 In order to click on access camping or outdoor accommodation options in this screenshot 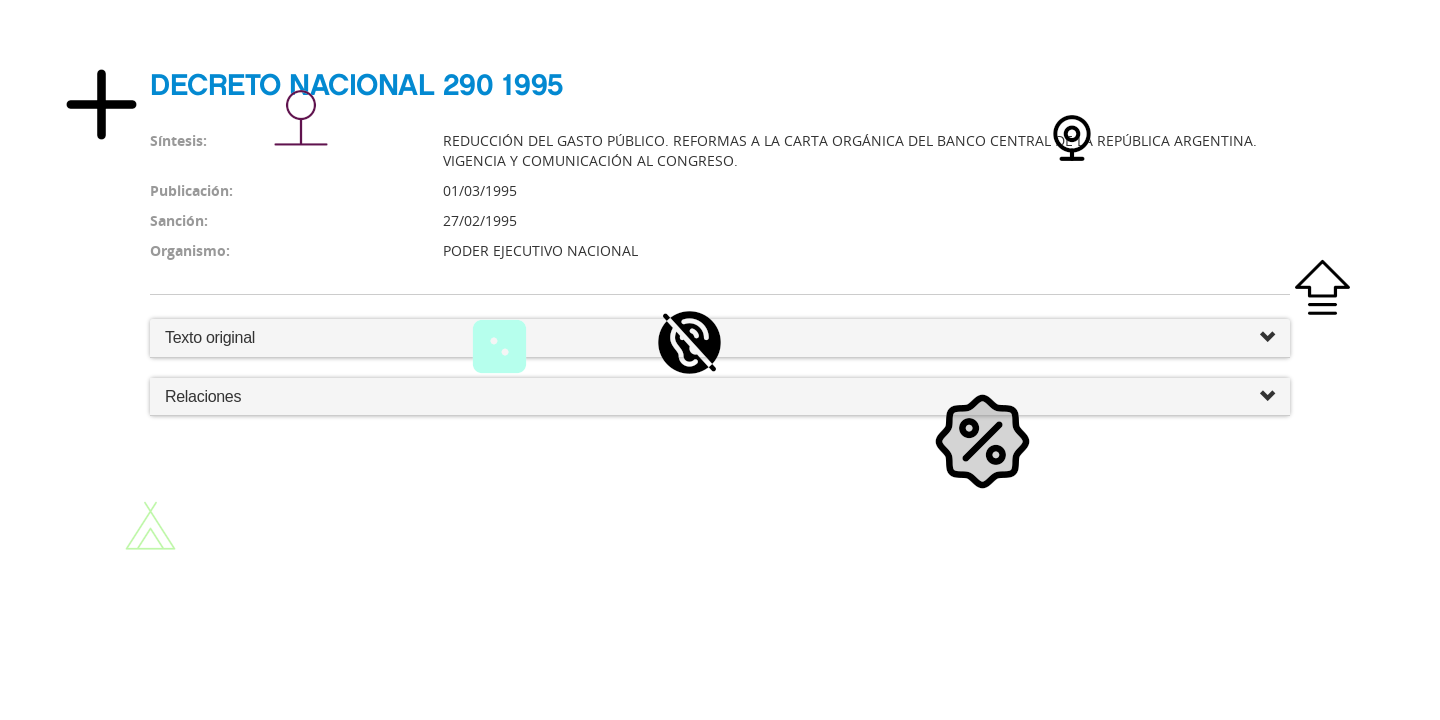, I will do `click(150, 528)`.